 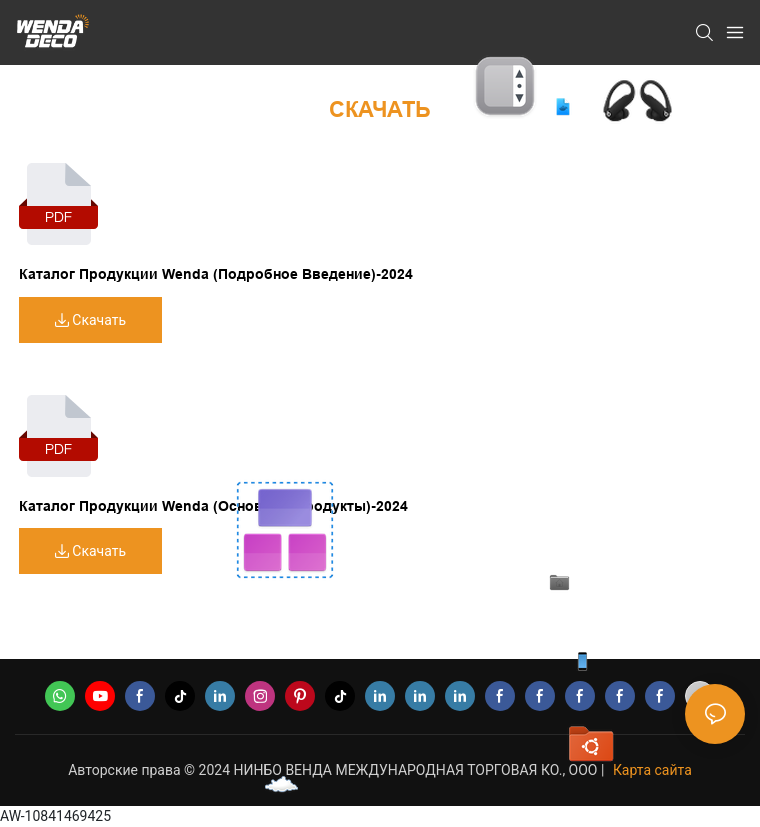 I want to click on a dockerfile or docker configuration file, so click(x=563, y=107).